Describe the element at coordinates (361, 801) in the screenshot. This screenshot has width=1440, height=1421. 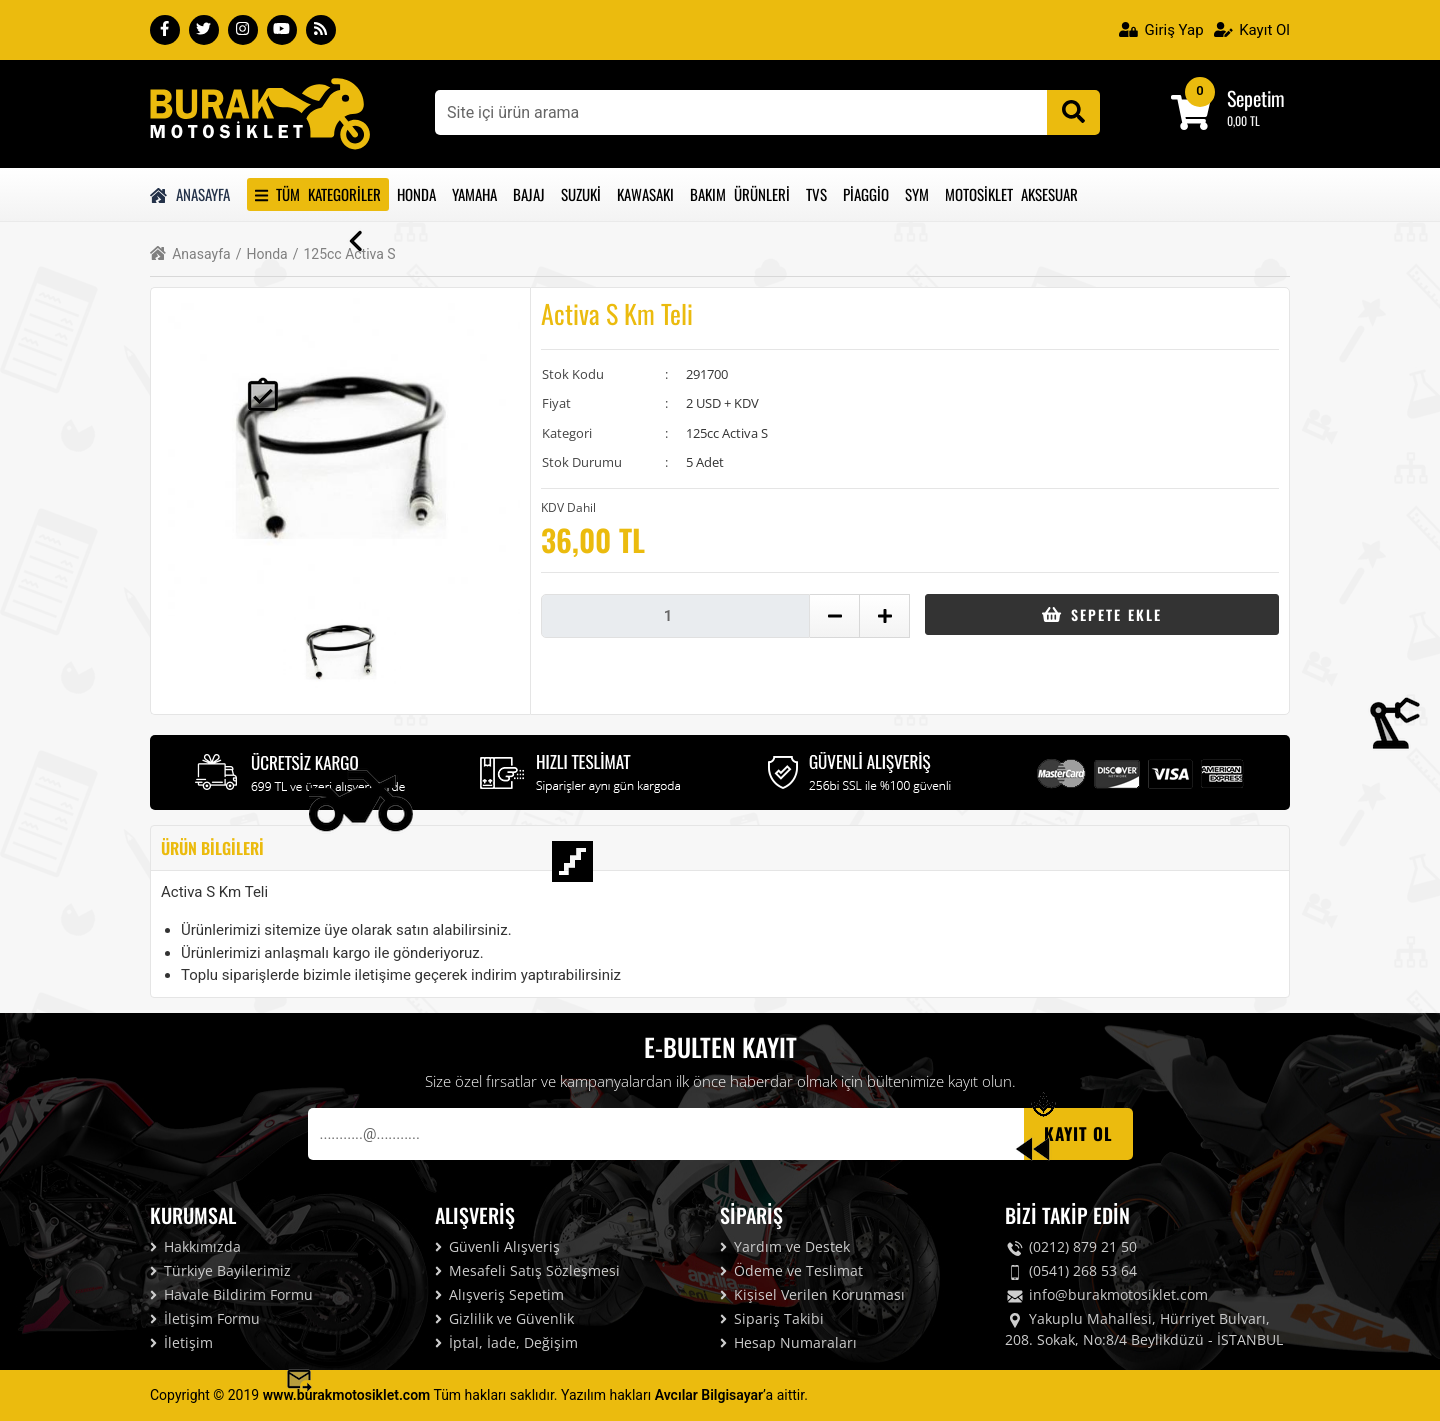
I see `view motorcycle-friendly routes` at that location.